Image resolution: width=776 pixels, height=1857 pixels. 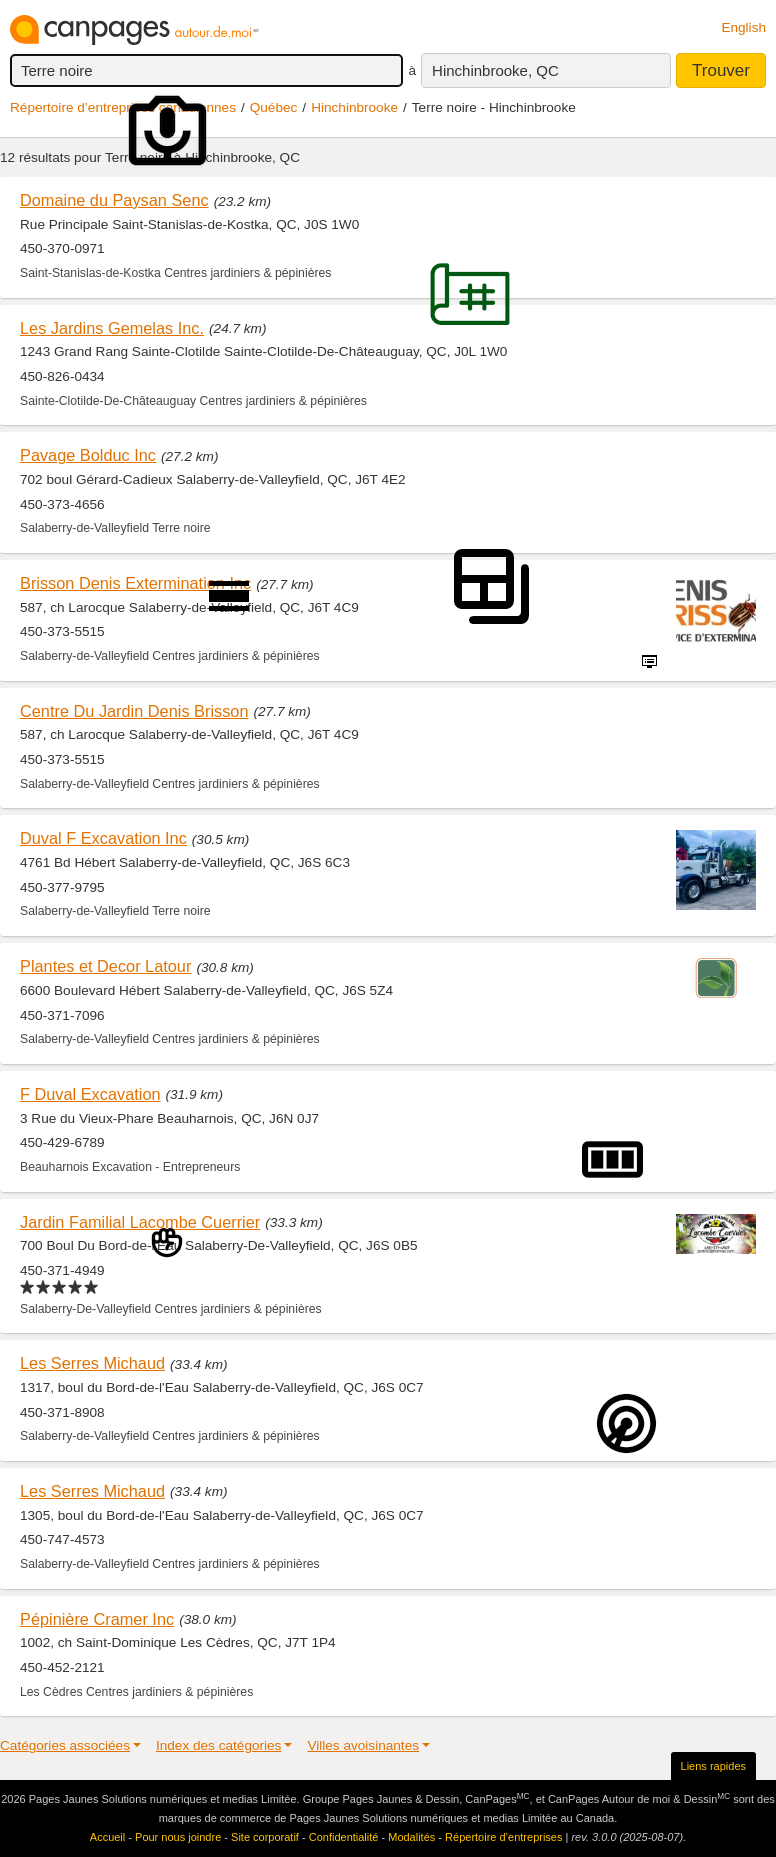 What do you see at coordinates (167, 1242) in the screenshot?
I see `indicates solidarity or support action` at bounding box center [167, 1242].